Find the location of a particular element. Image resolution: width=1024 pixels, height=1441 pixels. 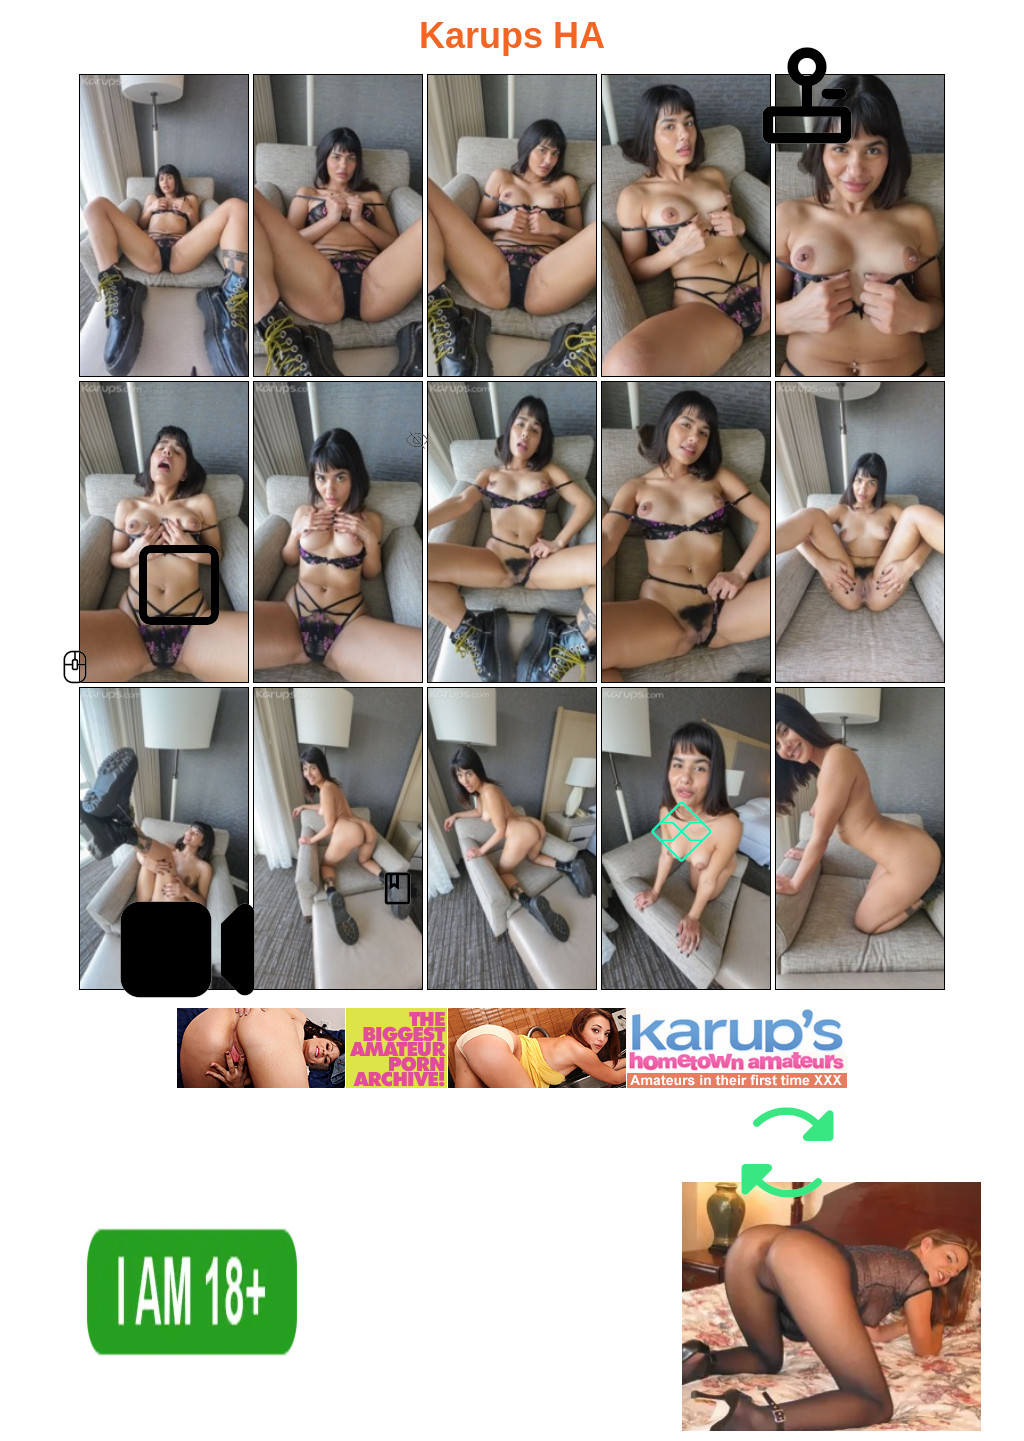

access gaming or controller settings is located at coordinates (807, 99).